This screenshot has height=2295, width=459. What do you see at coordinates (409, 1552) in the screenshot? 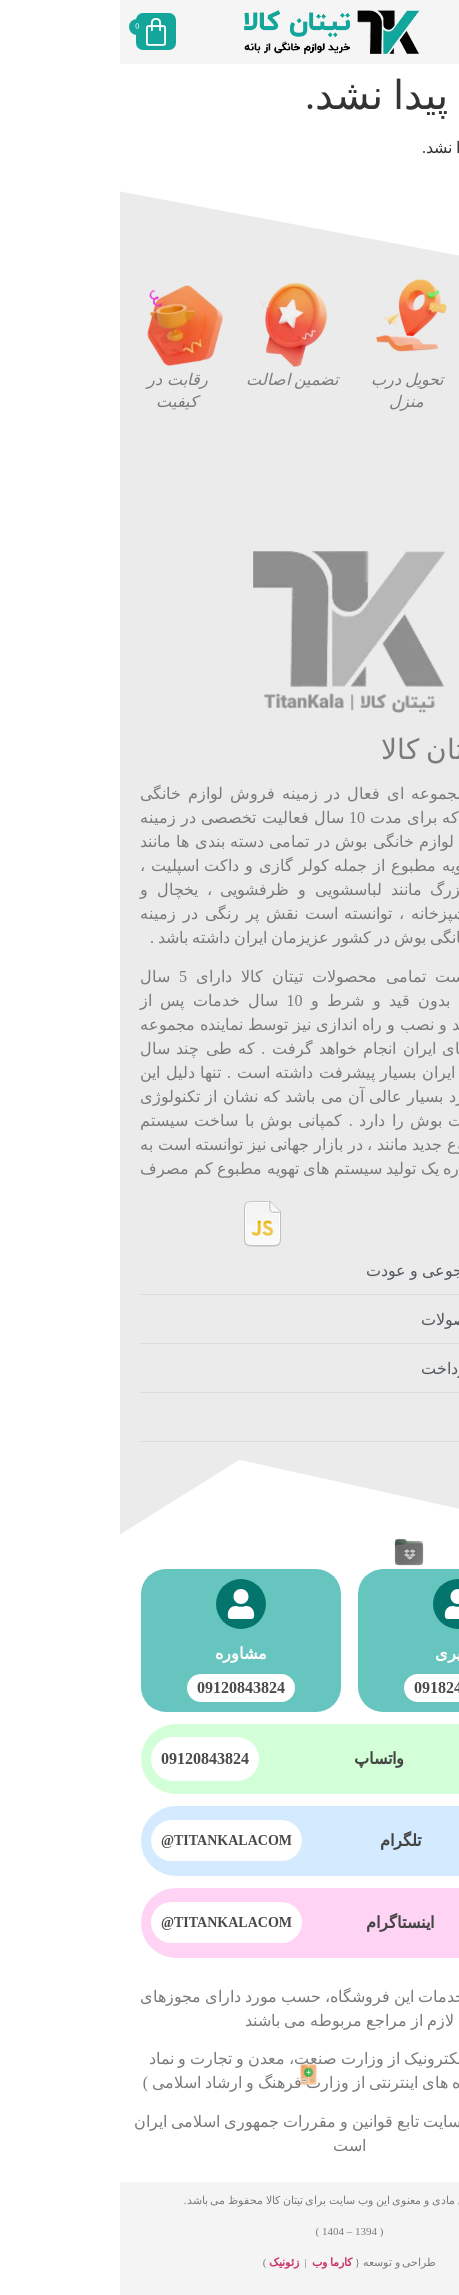
I see `open your dropbox folder` at bounding box center [409, 1552].